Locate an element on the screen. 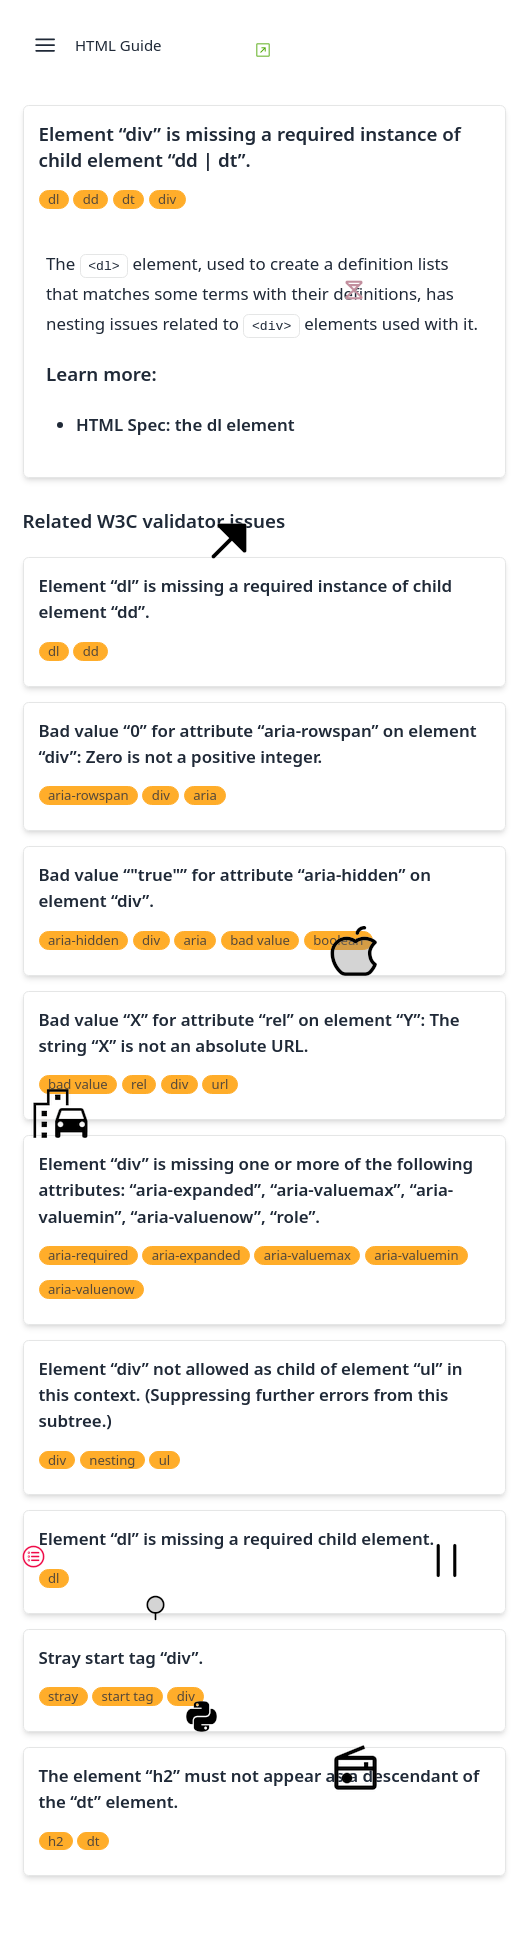 The image size is (528, 1936). select neuter or non-binary gender option is located at coordinates (155, 1607).